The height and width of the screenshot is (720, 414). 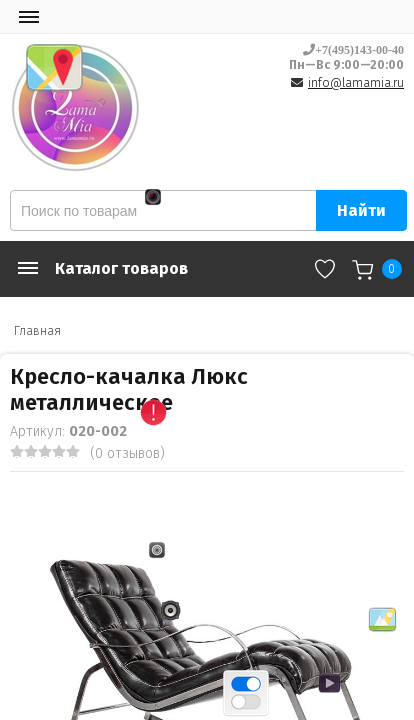 I want to click on adjust speaker or audio output settings, so click(x=170, y=610).